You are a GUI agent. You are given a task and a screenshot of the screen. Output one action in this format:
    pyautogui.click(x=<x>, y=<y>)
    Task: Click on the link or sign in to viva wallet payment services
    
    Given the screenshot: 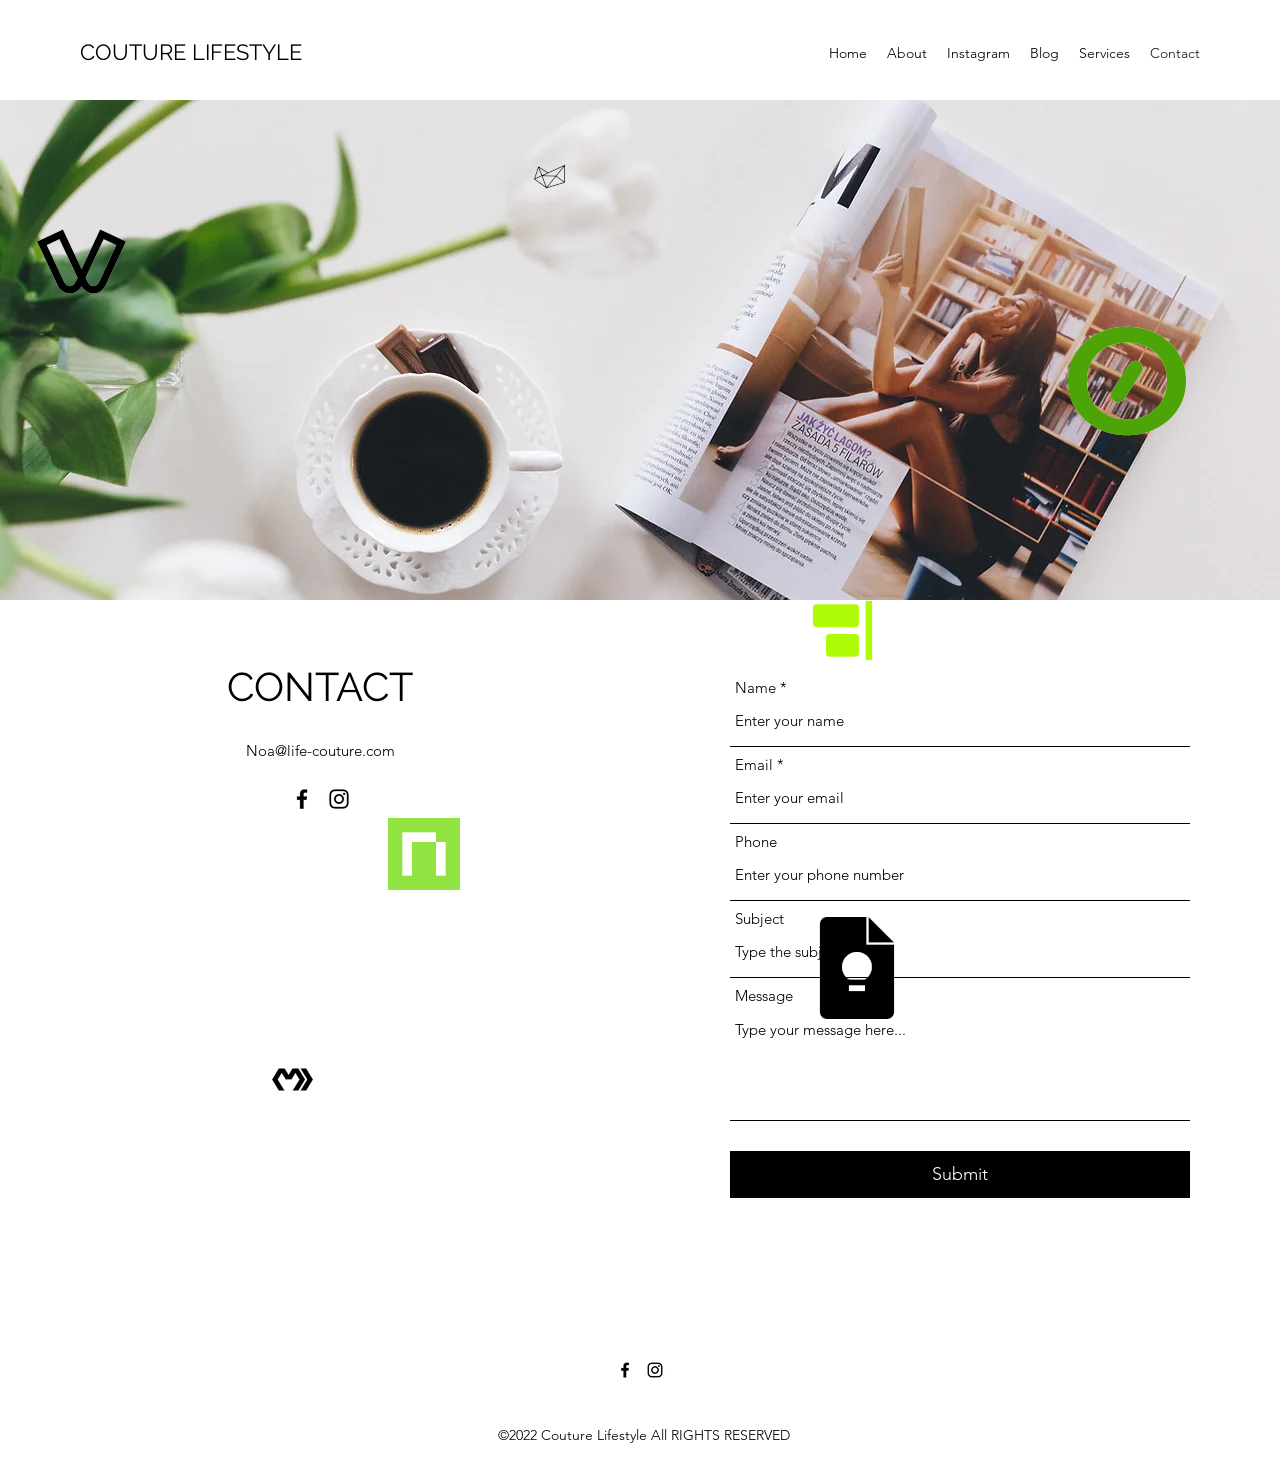 What is the action you would take?
    pyautogui.click(x=81, y=261)
    